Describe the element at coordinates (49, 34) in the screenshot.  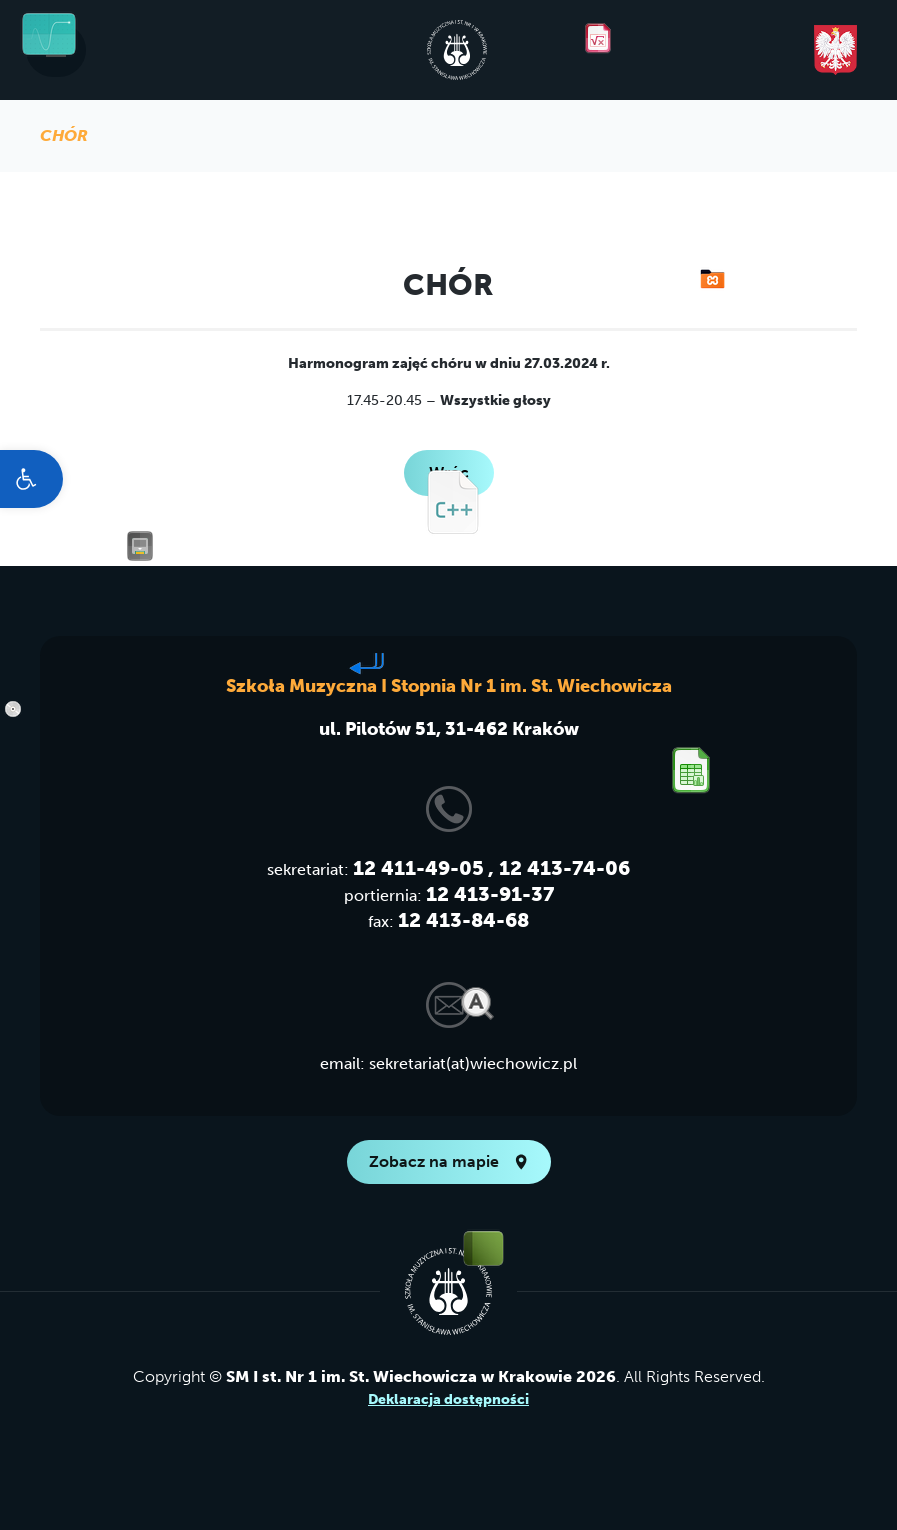
I see `open system resource monitor` at that location.